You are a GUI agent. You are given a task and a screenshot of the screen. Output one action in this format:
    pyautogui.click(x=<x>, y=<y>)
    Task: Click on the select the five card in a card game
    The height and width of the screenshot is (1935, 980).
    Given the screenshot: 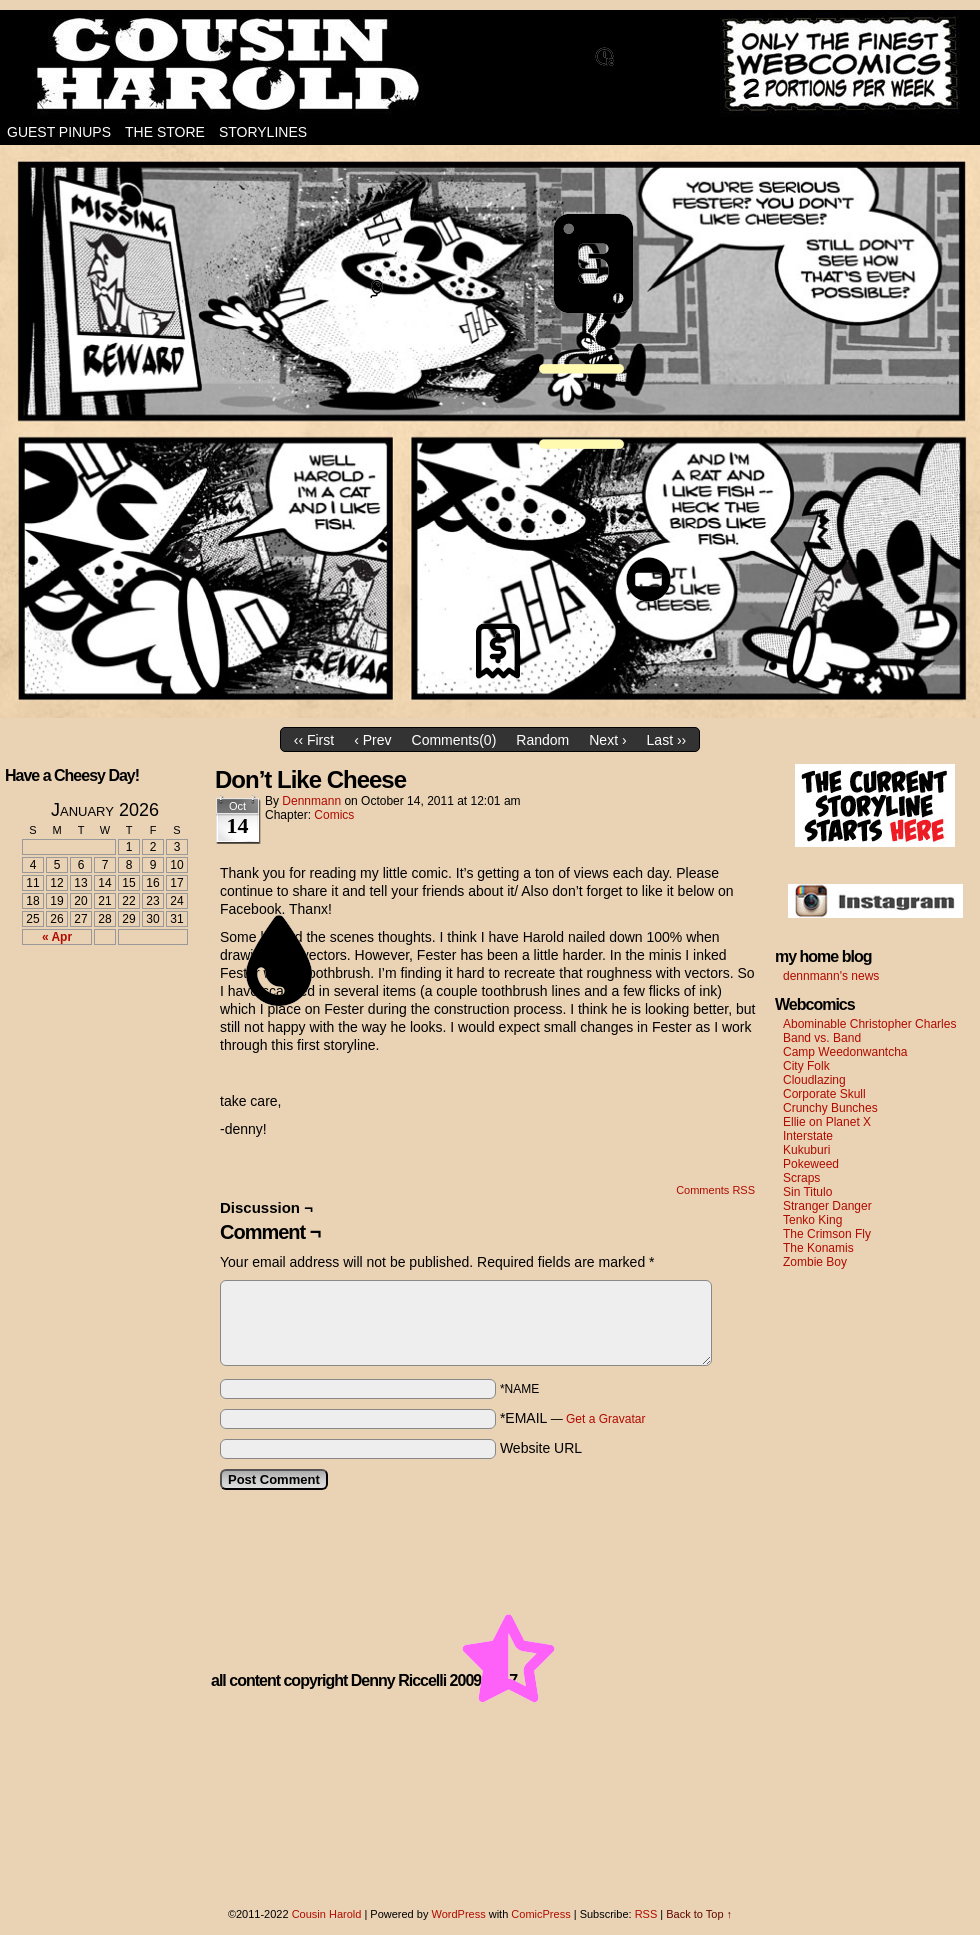 What is the action you would take?
    pyautogui.click(x=593, y=263)
    